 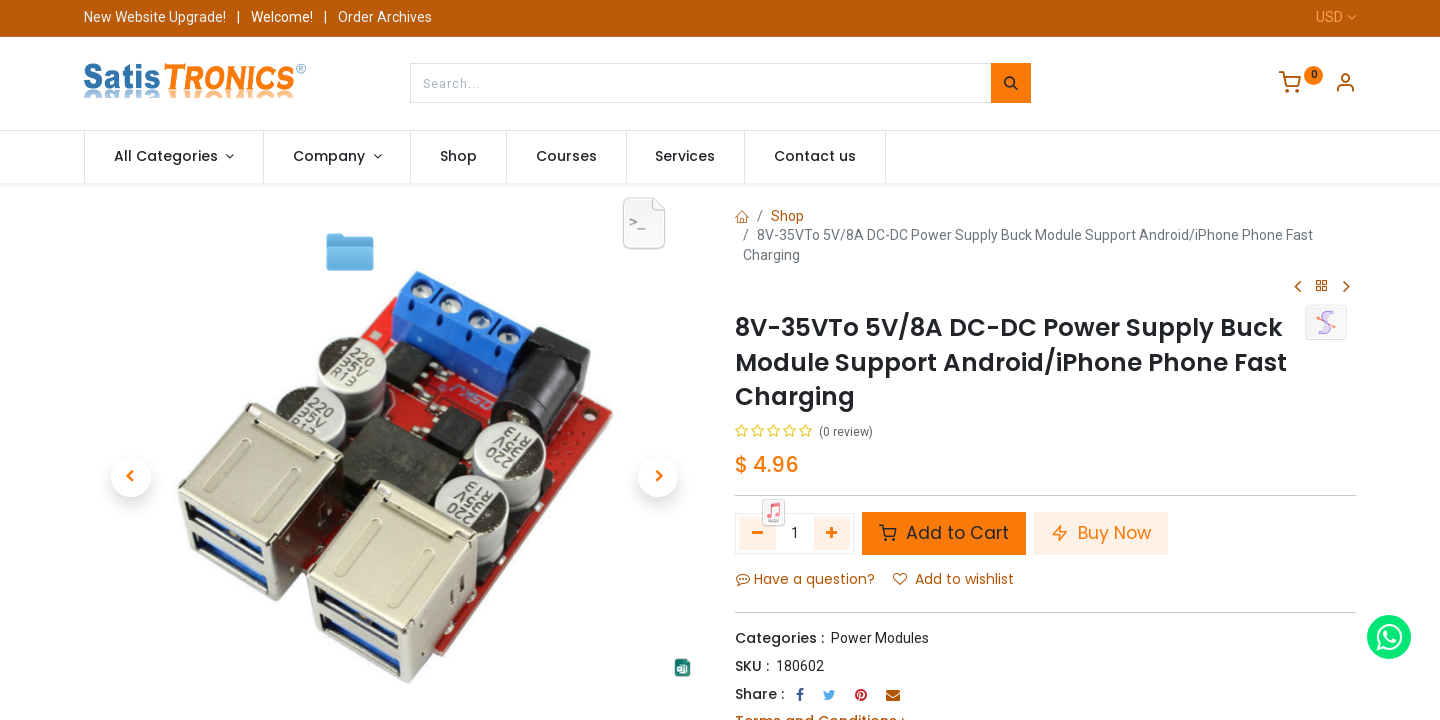 What do you see at coordinates (350, 252) in the screenshot?
I see `open folder to view contents` at bounding box center [350, 252].